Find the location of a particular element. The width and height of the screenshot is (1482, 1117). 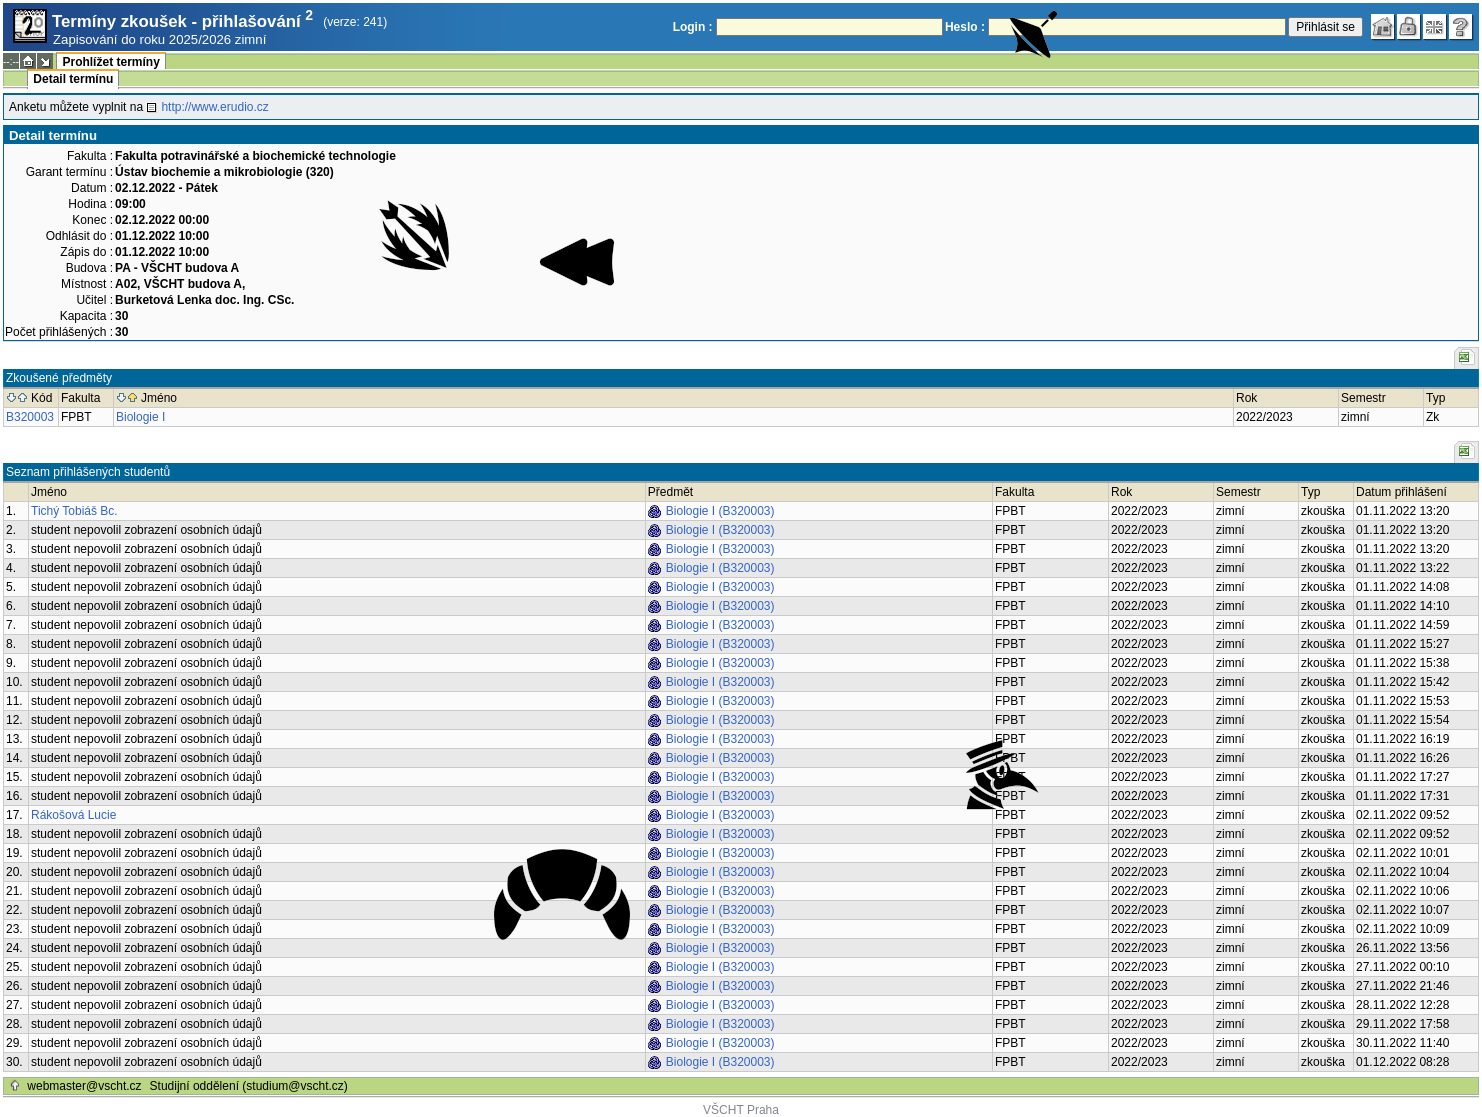

view plague doctor character profile is located at coordinates (1002, 774).